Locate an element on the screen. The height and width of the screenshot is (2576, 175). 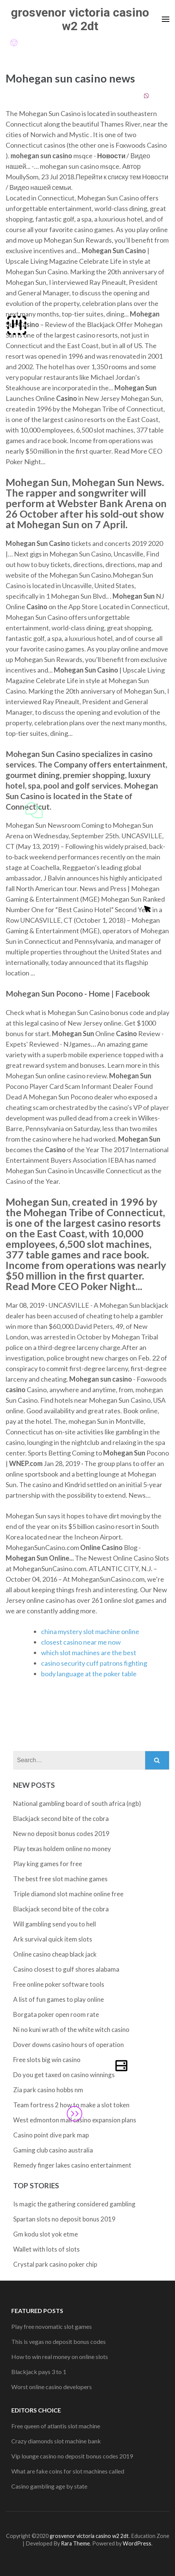
open chat or messaging is located at coordinates (34, 810).